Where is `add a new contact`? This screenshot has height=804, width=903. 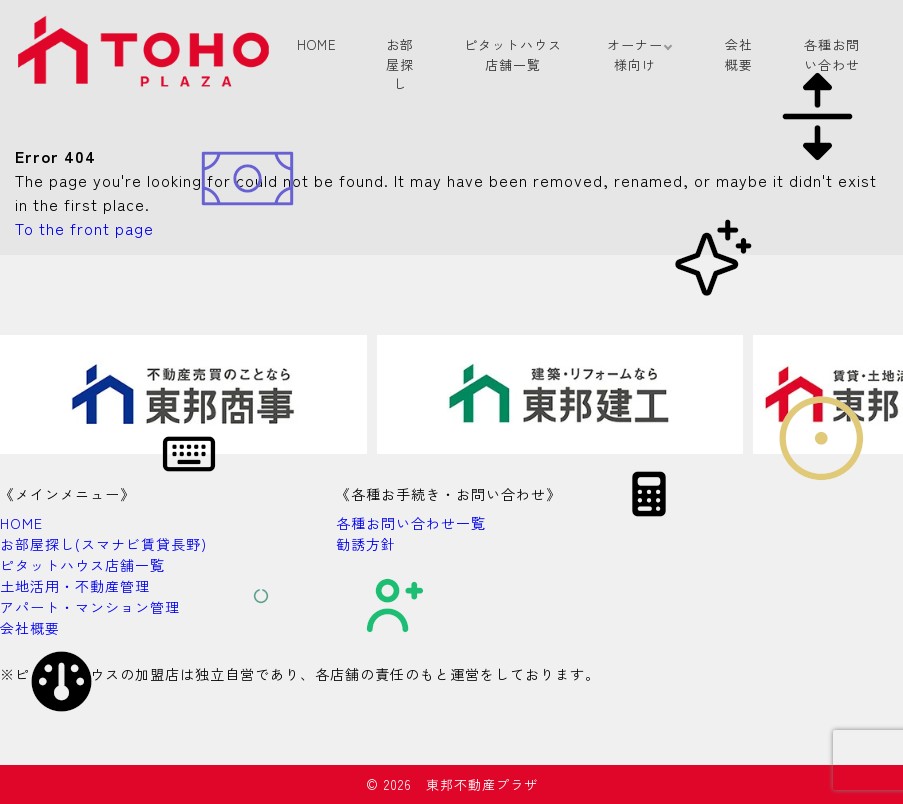
add a new contact is located at coordinates (393, 605).